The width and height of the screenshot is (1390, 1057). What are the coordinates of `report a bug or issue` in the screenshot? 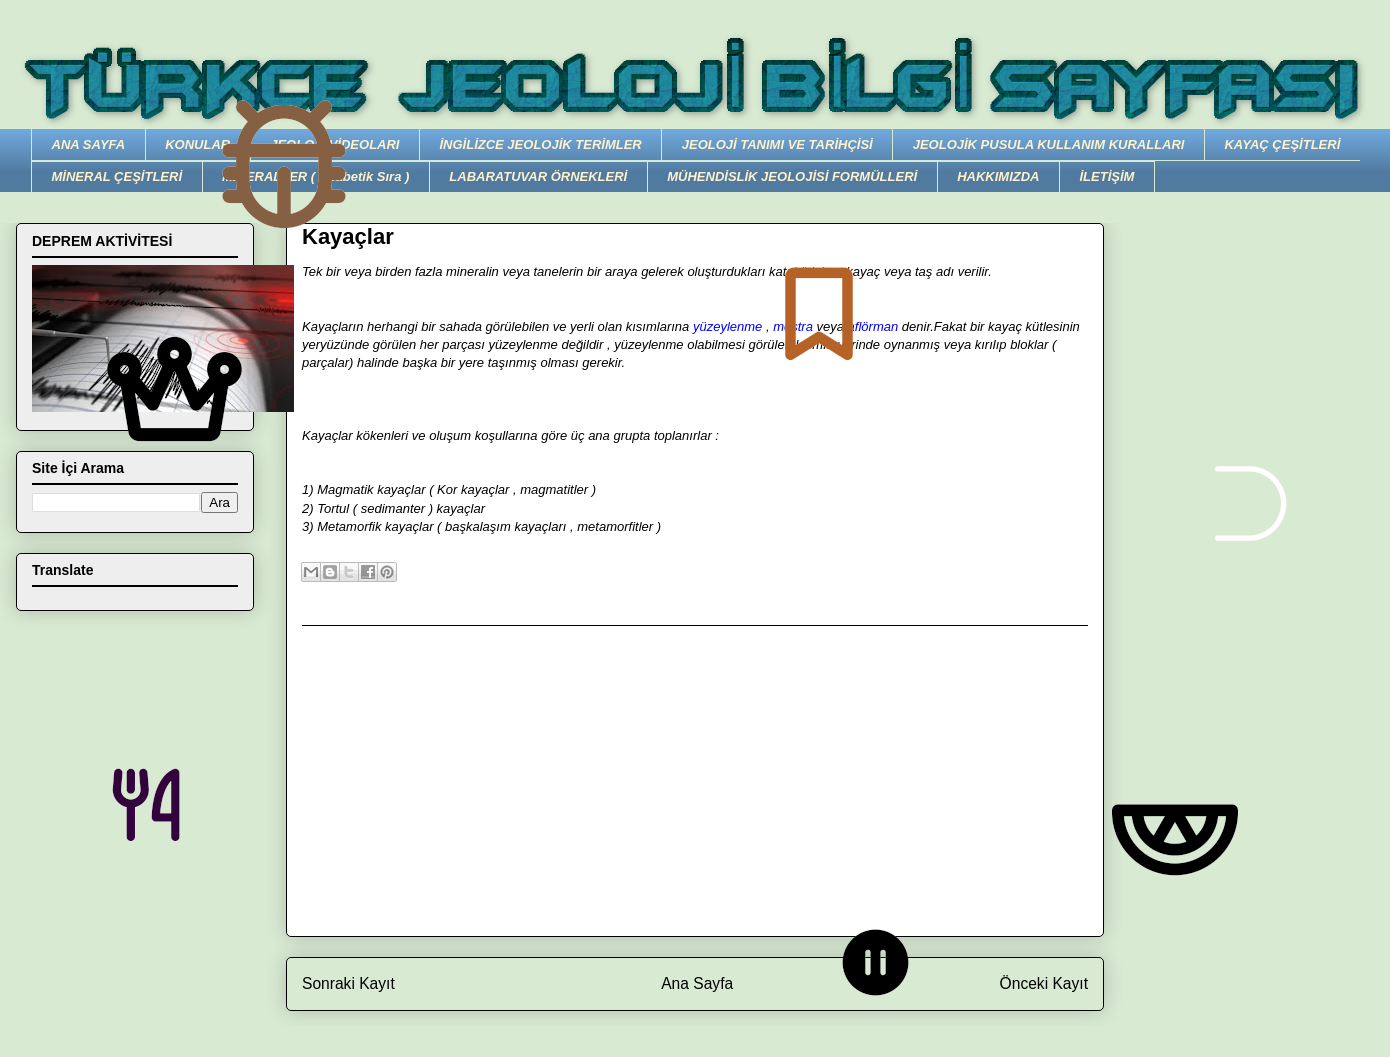 It's located at (284, 162).